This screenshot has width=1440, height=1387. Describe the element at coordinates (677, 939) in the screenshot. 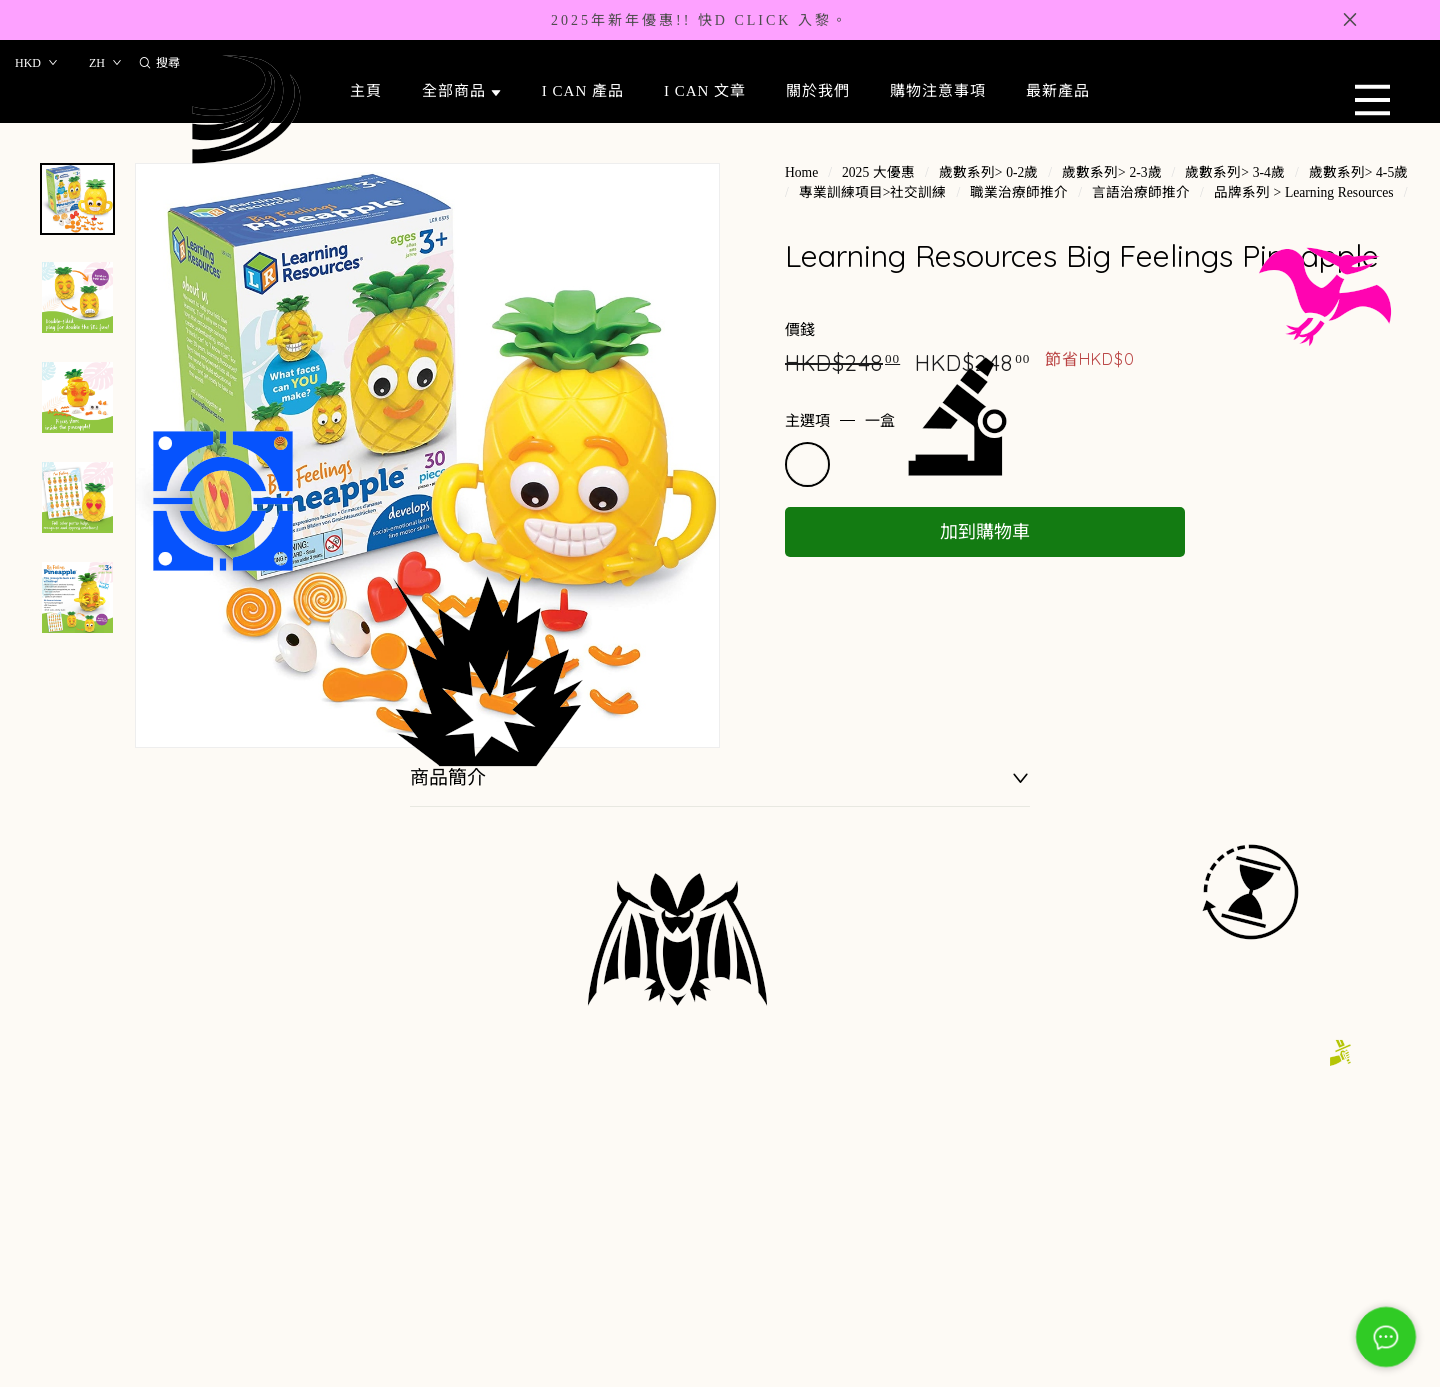

I see `bat creature icon for halloween or horror-themed game` at that location.